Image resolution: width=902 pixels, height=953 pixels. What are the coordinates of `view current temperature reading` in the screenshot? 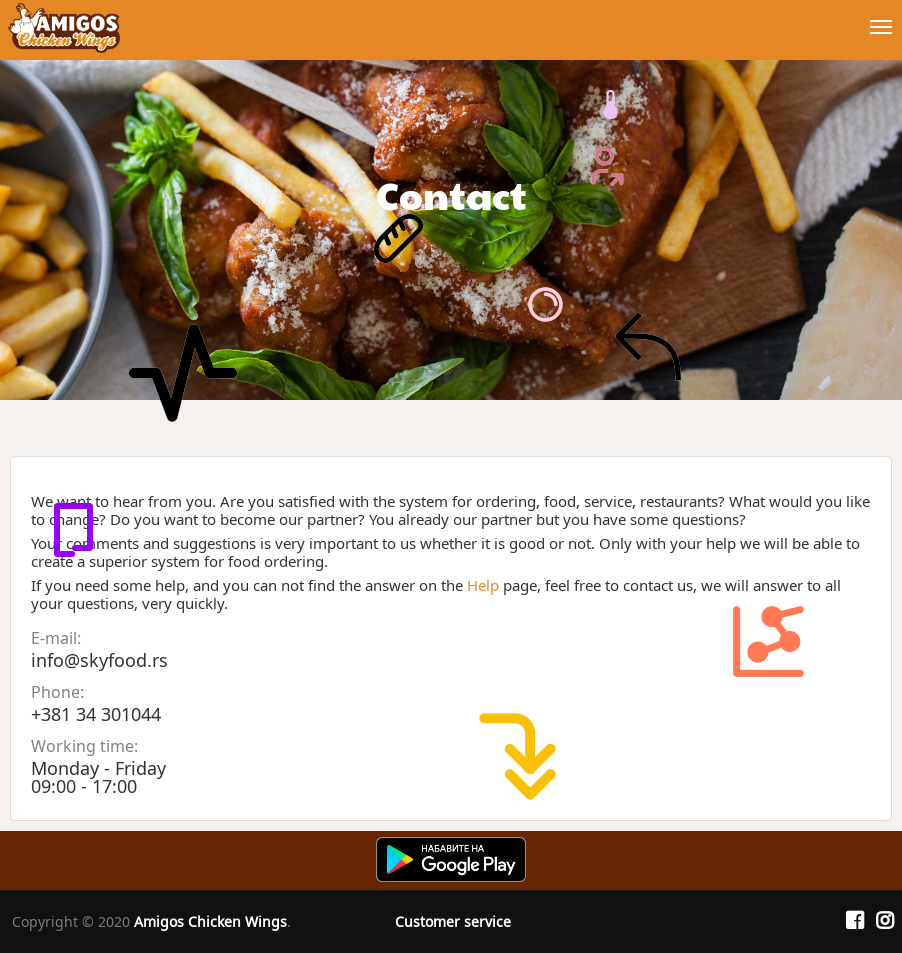 It's located at (610, 104).